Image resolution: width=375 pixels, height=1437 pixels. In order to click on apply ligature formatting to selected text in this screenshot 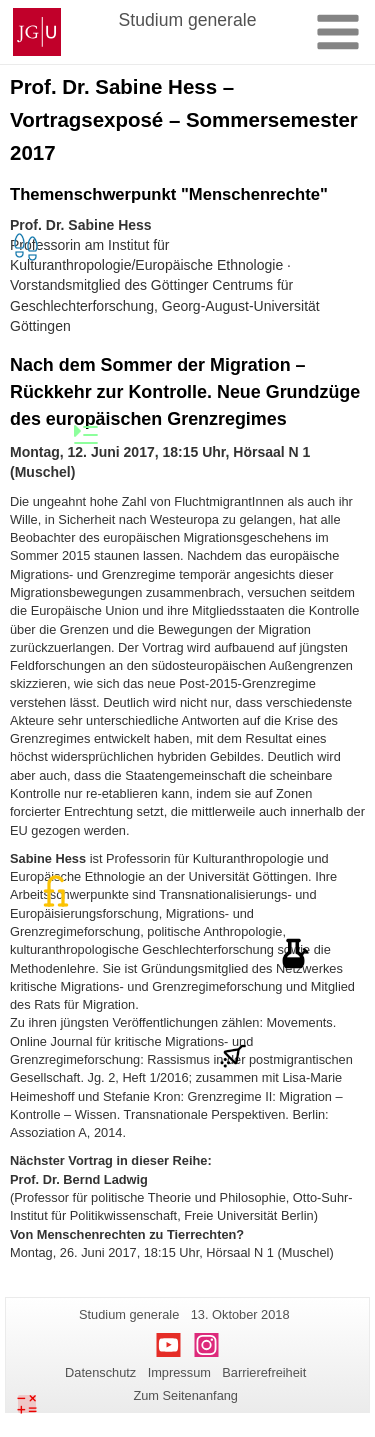, I will do `click(56, 891)`.